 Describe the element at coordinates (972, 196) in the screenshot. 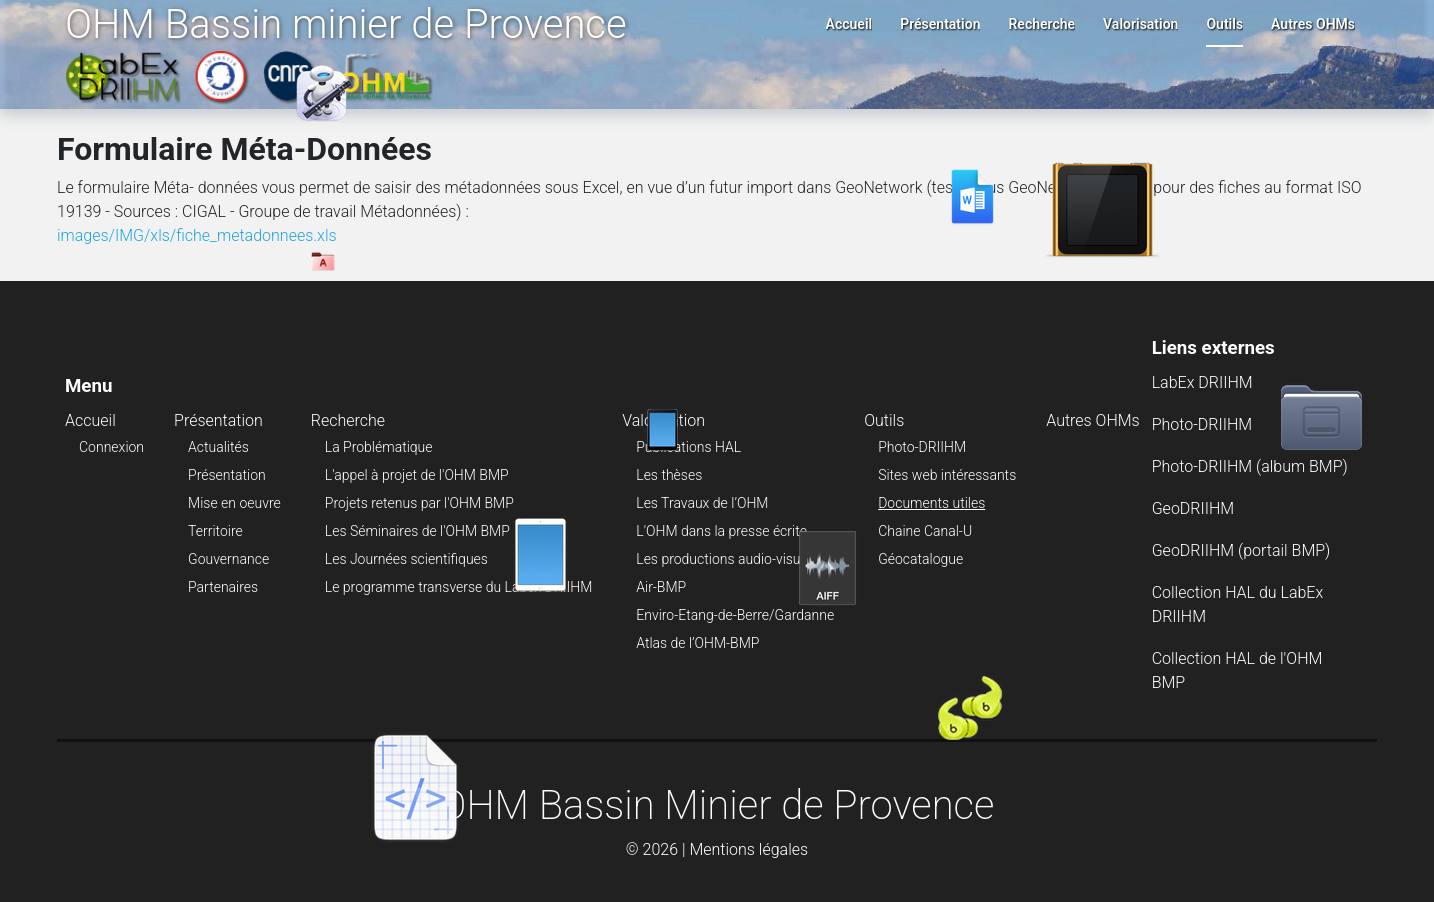

I see `open a Microsoft Word document` at that location.